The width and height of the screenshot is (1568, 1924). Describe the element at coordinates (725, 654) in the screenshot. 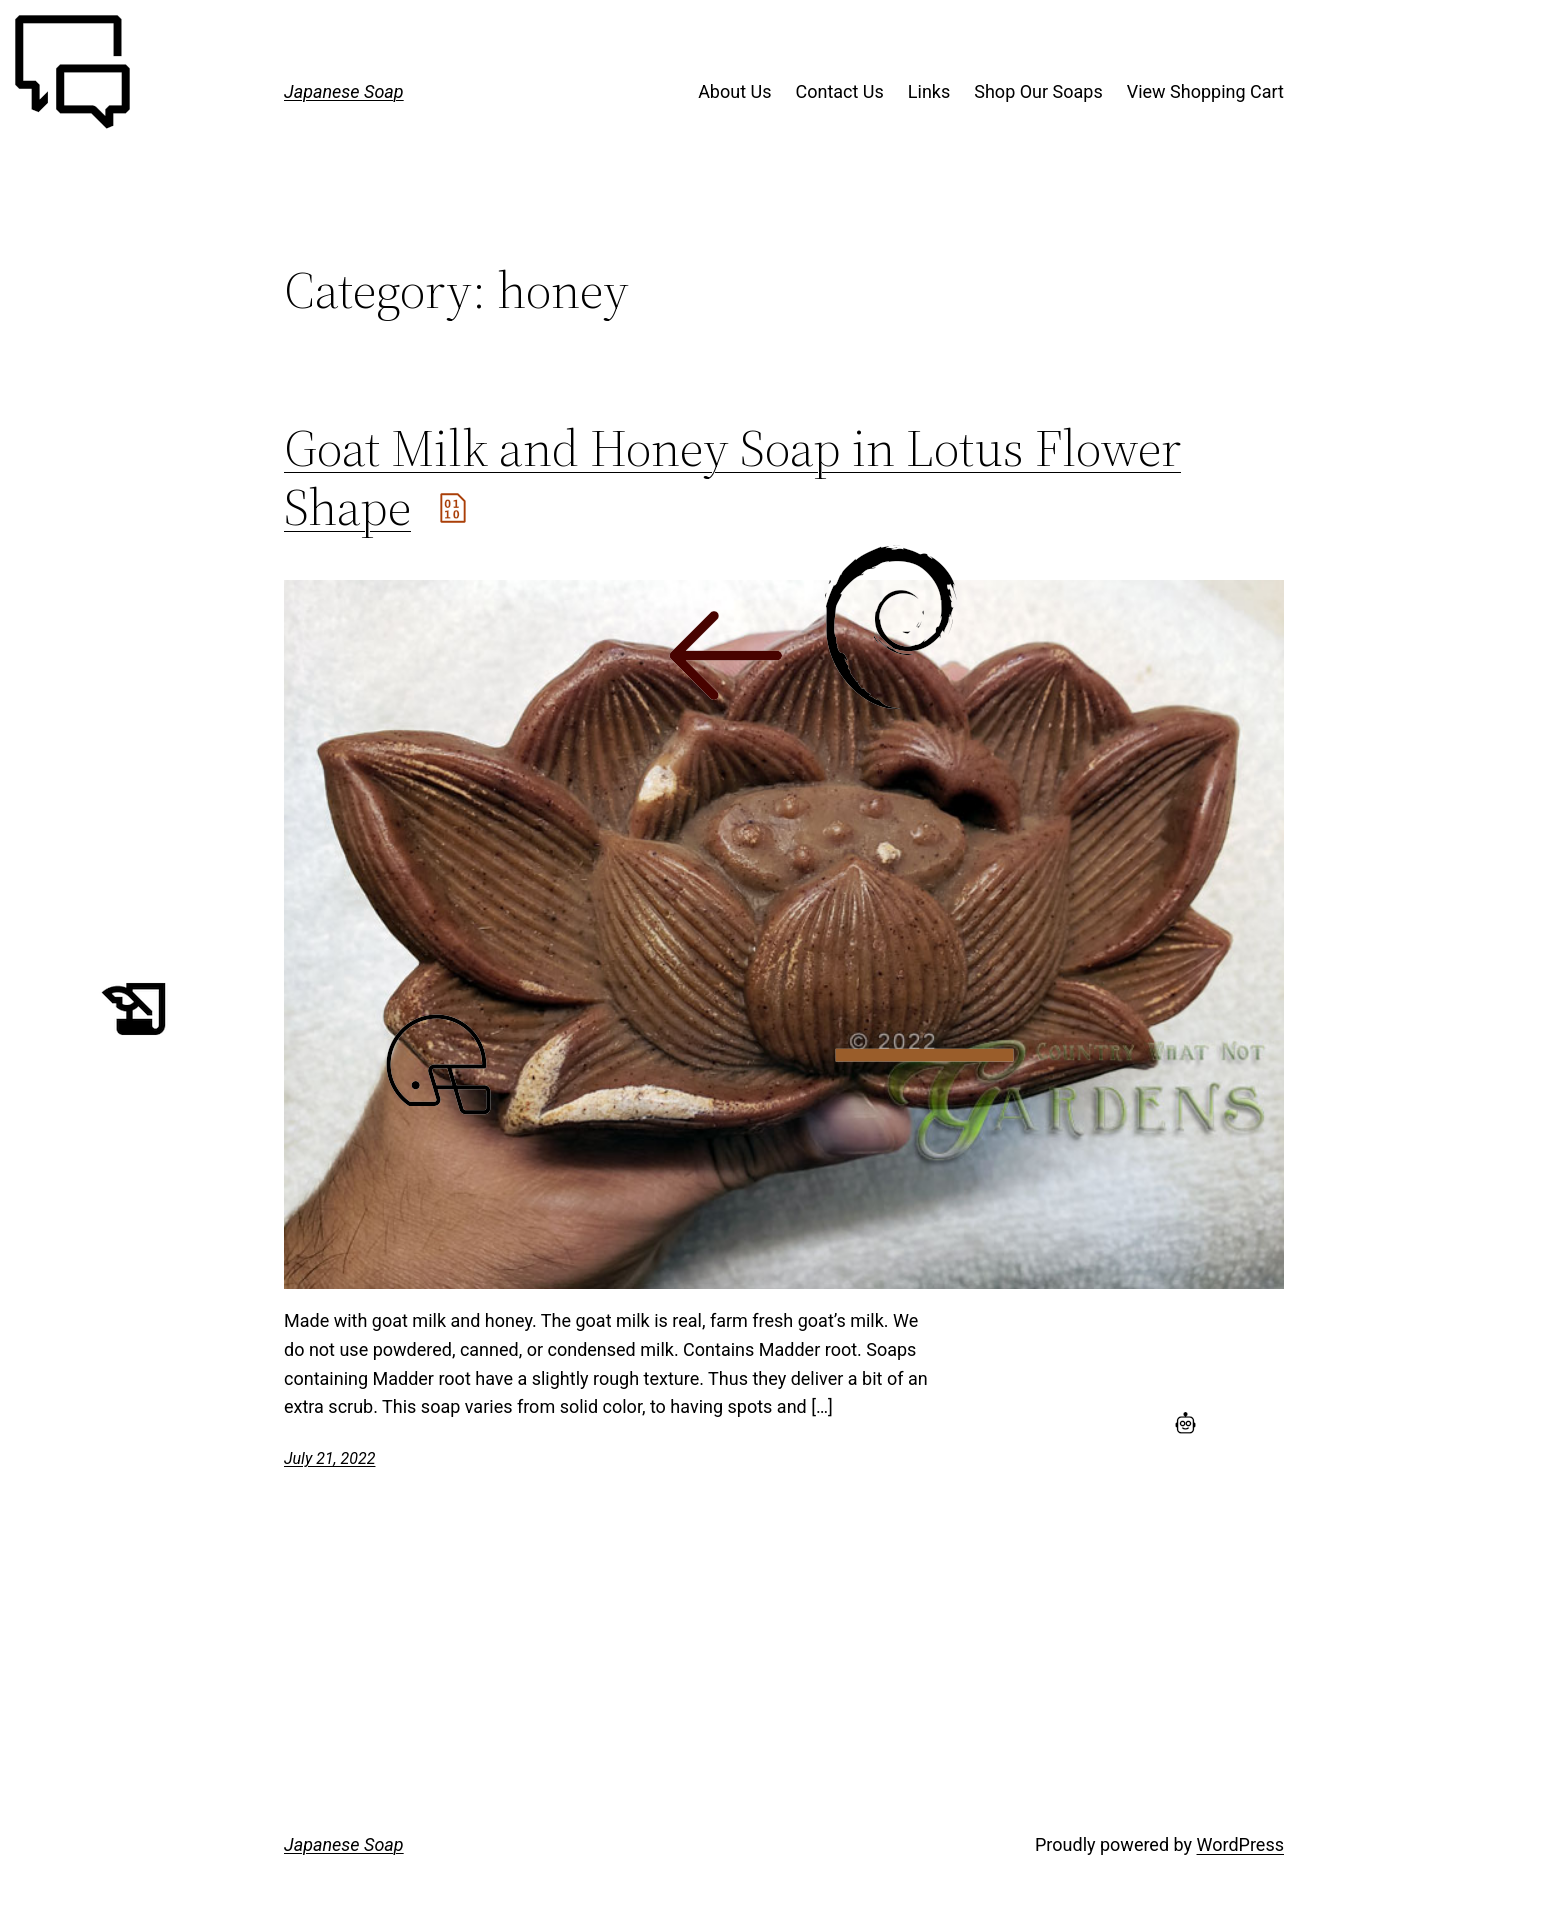

I see `go back to the previous page` at that location.